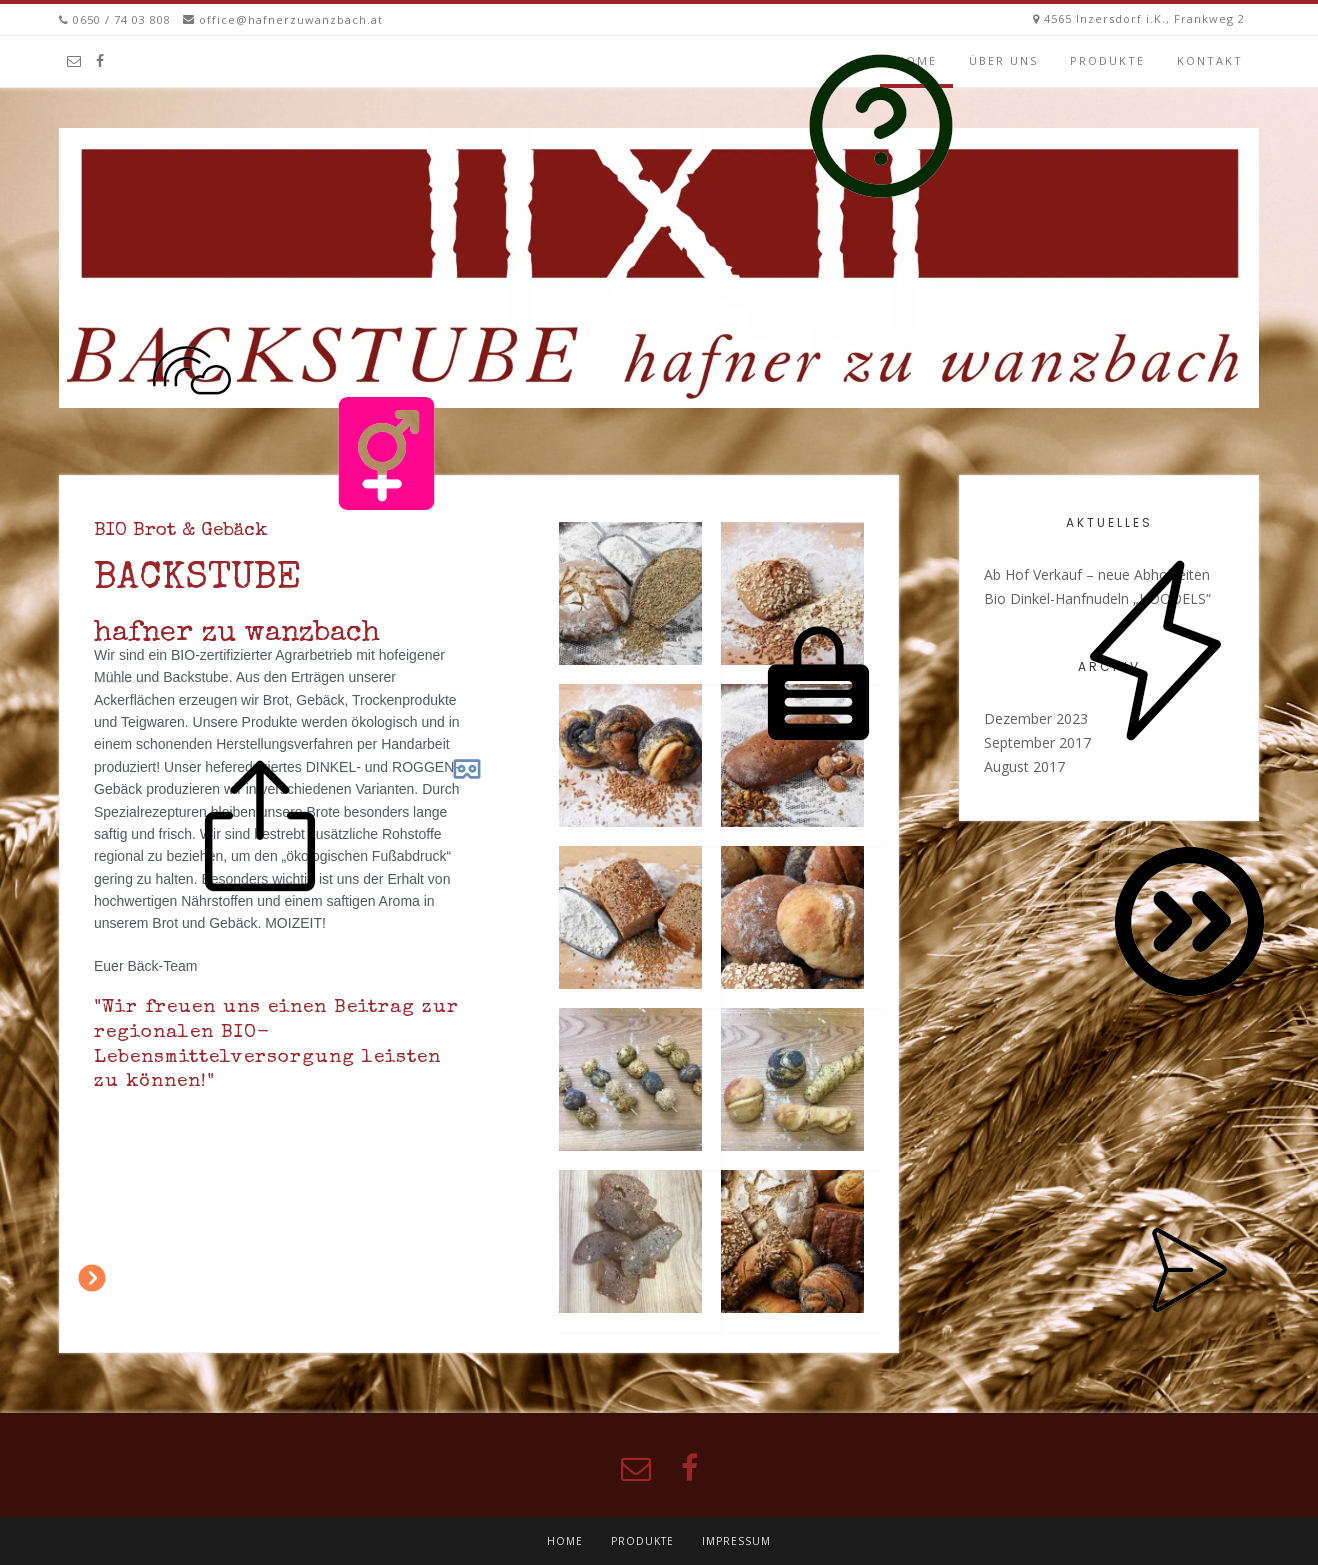 This screenshot has width=1318, height=1565. What do you see at coordinates (386, 453) in the screenshot?
I see `indicates intersex gender identity option` at bounding box center [386, 453].